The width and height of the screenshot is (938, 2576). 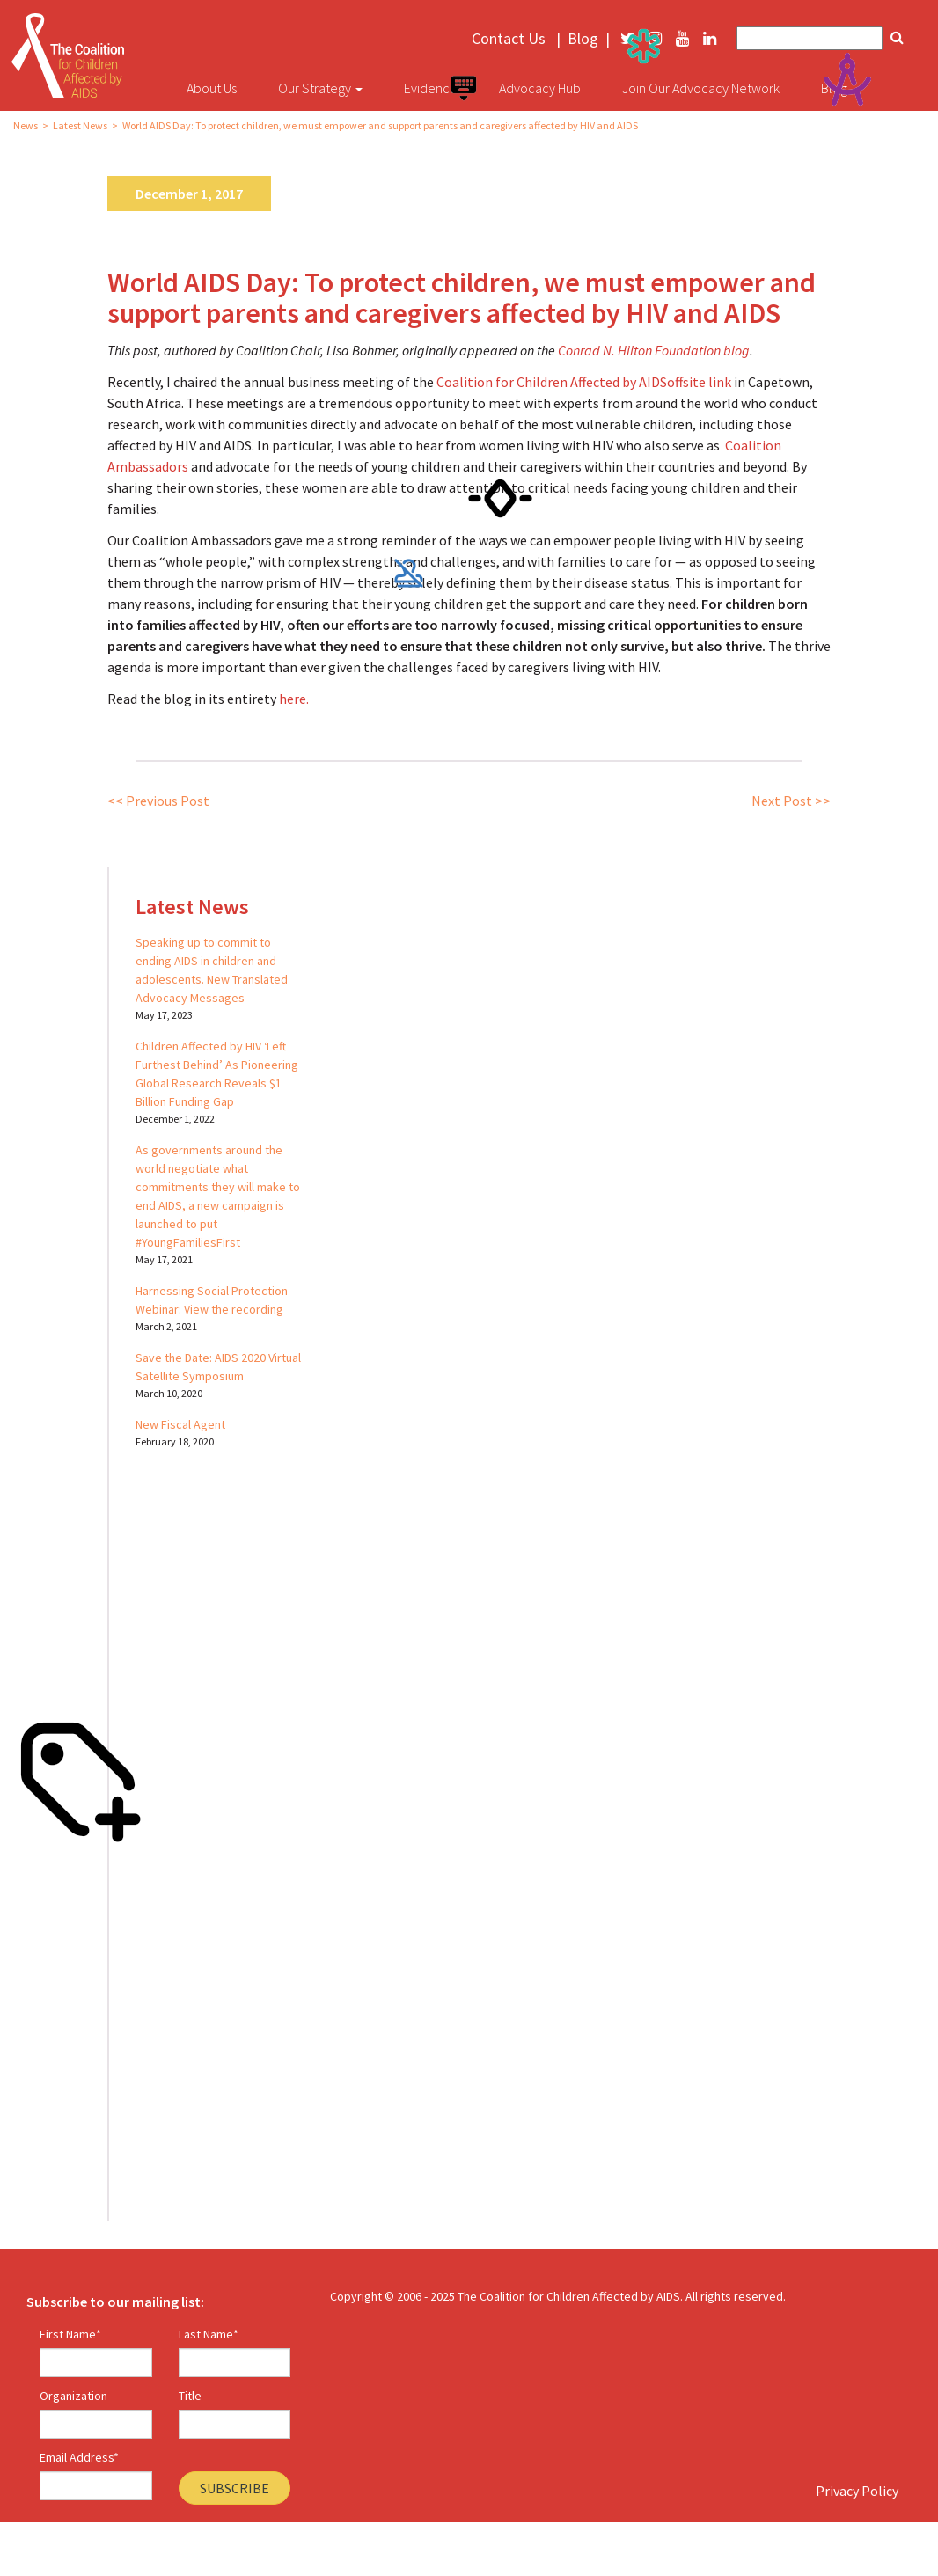 I want to click on approval or stamping feature disabled, so click(x=408, y=573).